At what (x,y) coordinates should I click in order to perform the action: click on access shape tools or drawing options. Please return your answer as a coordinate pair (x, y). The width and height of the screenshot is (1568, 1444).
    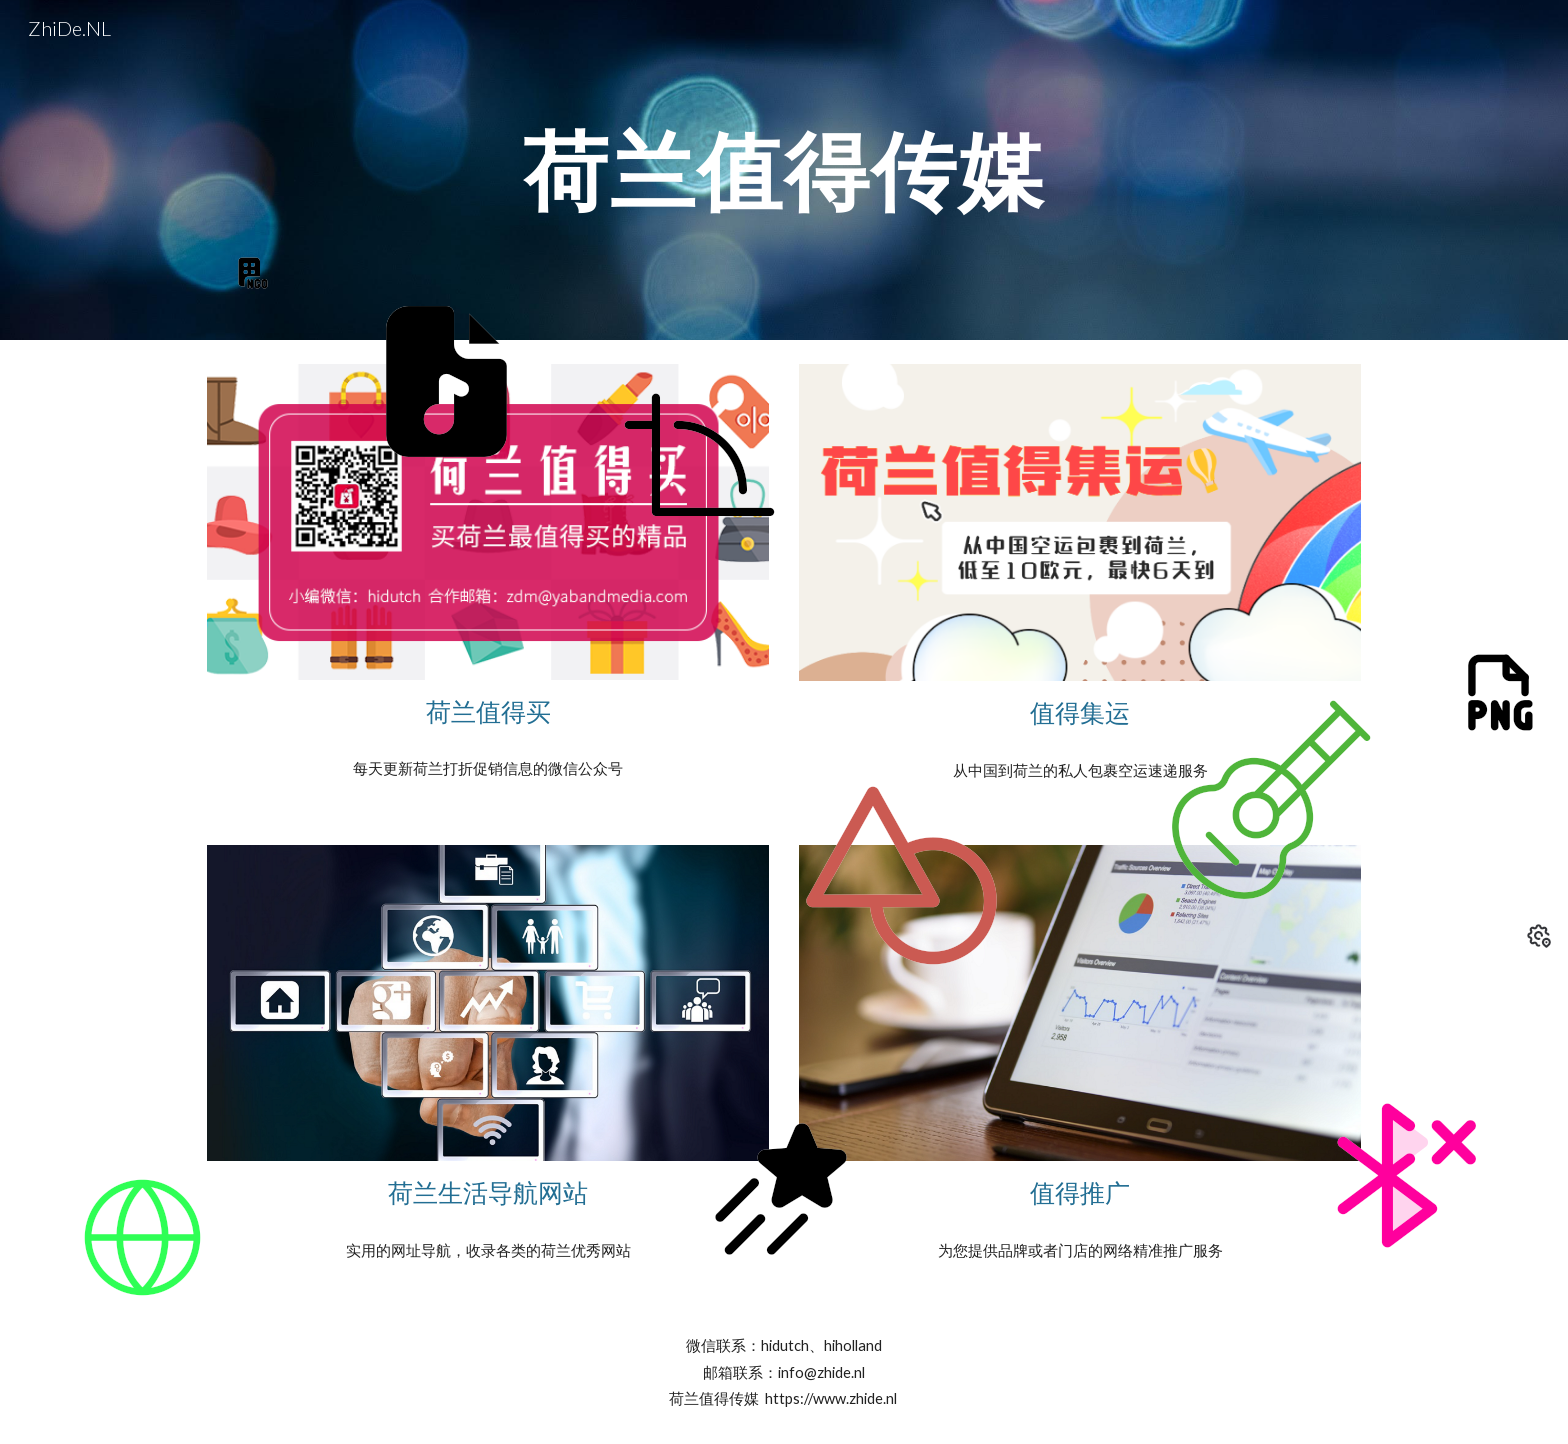
    Looking at the image, I should click on (901, 875).